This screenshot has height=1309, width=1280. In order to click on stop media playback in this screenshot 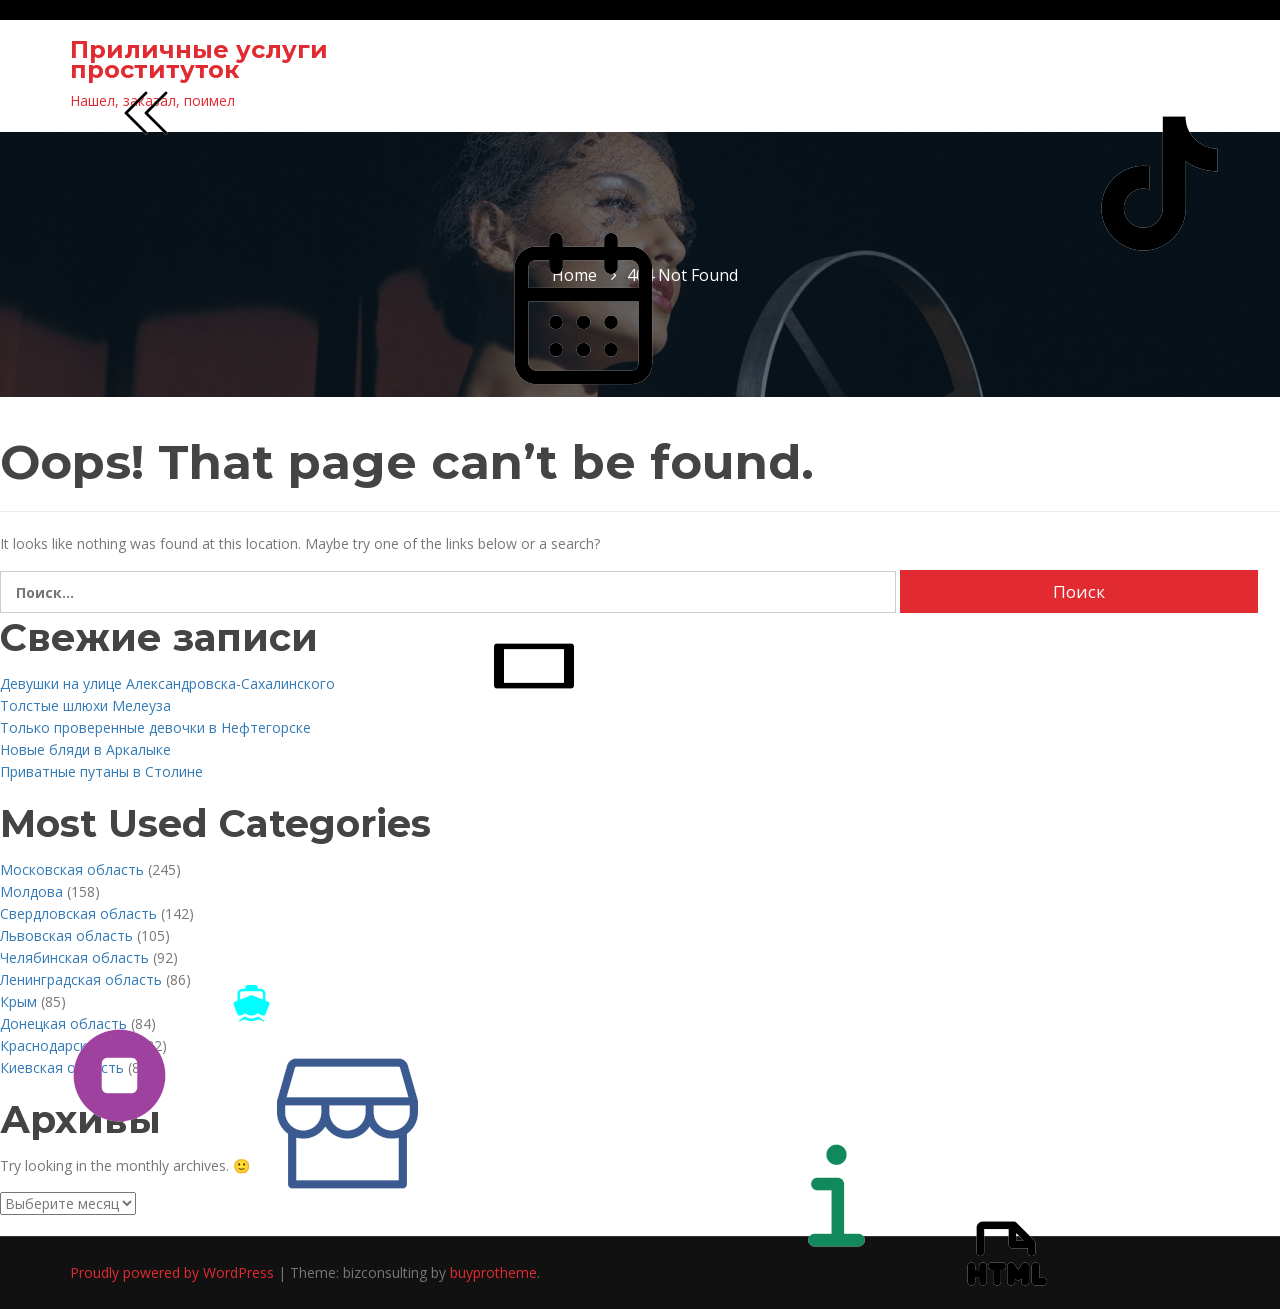, I will do `click(119, 1075)`.